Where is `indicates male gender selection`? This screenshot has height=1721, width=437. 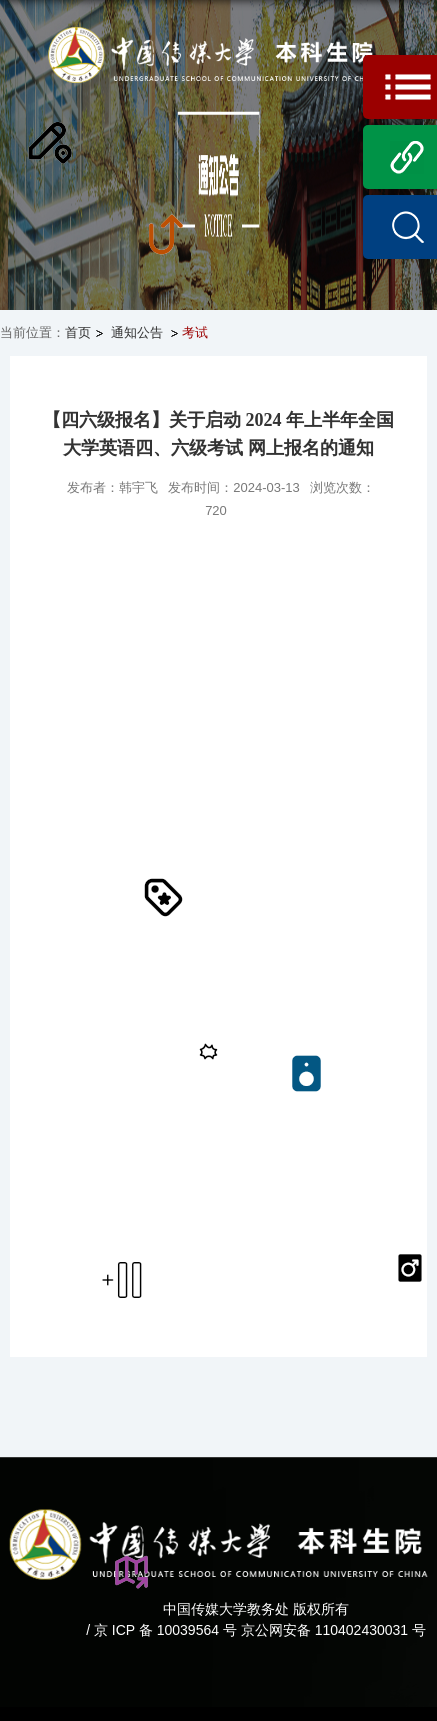 indicates male gender selection is located at coordinates (410, 1268).